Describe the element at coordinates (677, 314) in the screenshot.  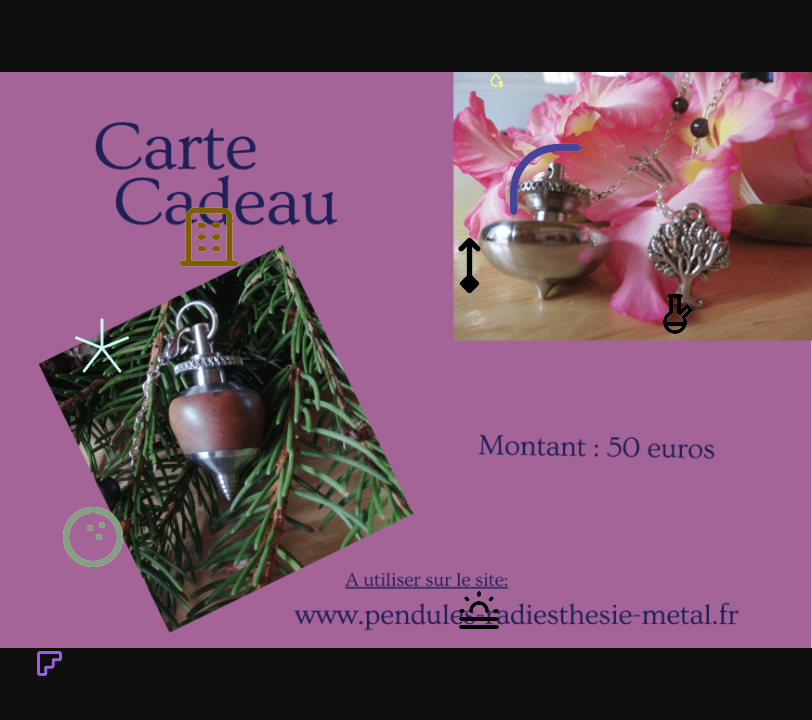
I see `access chemistry or laboratory tools` at that location.